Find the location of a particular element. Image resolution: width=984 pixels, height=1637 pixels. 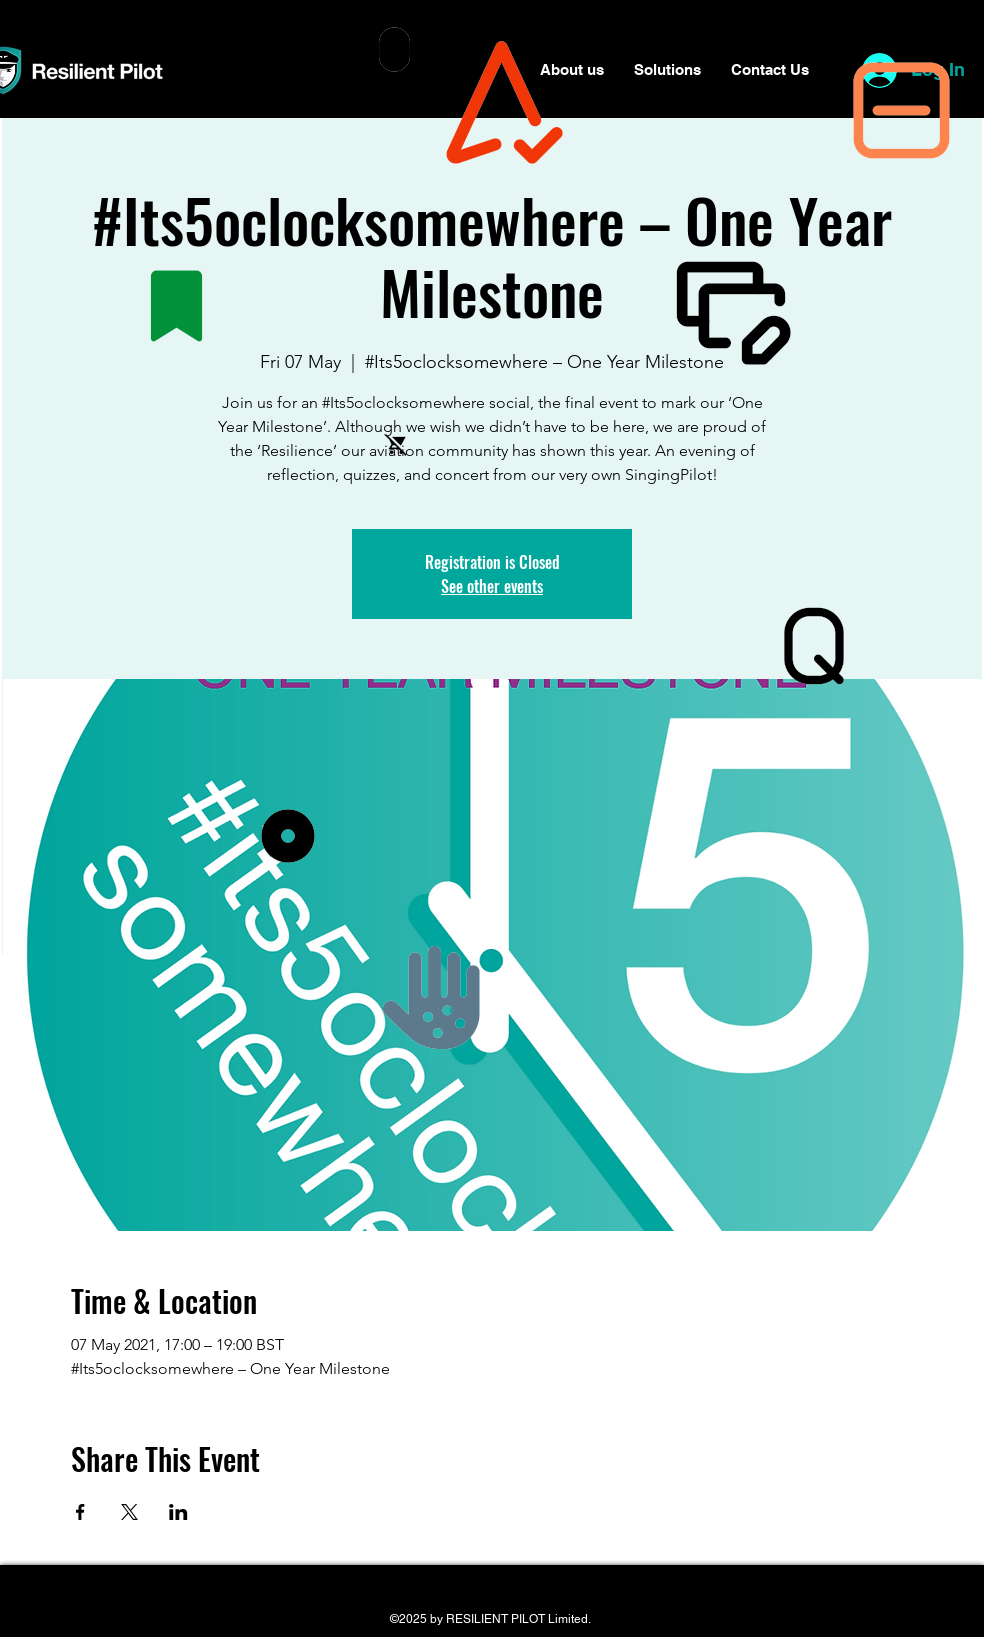

indicates allergy information or warnings is located at coordinates (434, 997).